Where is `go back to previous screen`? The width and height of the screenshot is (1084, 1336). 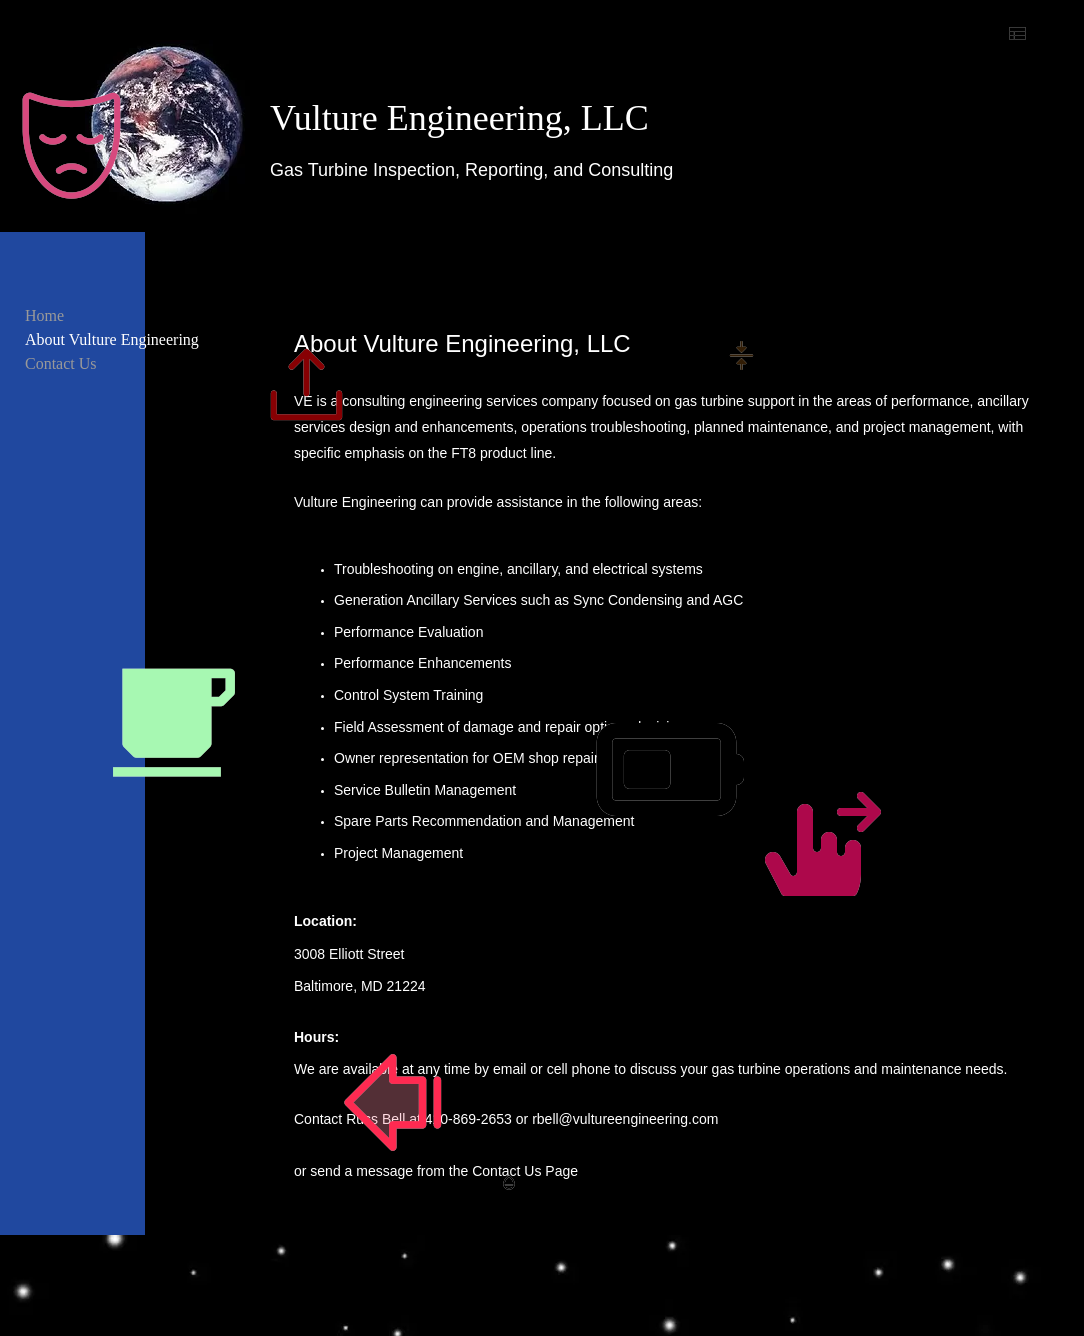 go back to previous screen is located at coordinates (396, 1102).